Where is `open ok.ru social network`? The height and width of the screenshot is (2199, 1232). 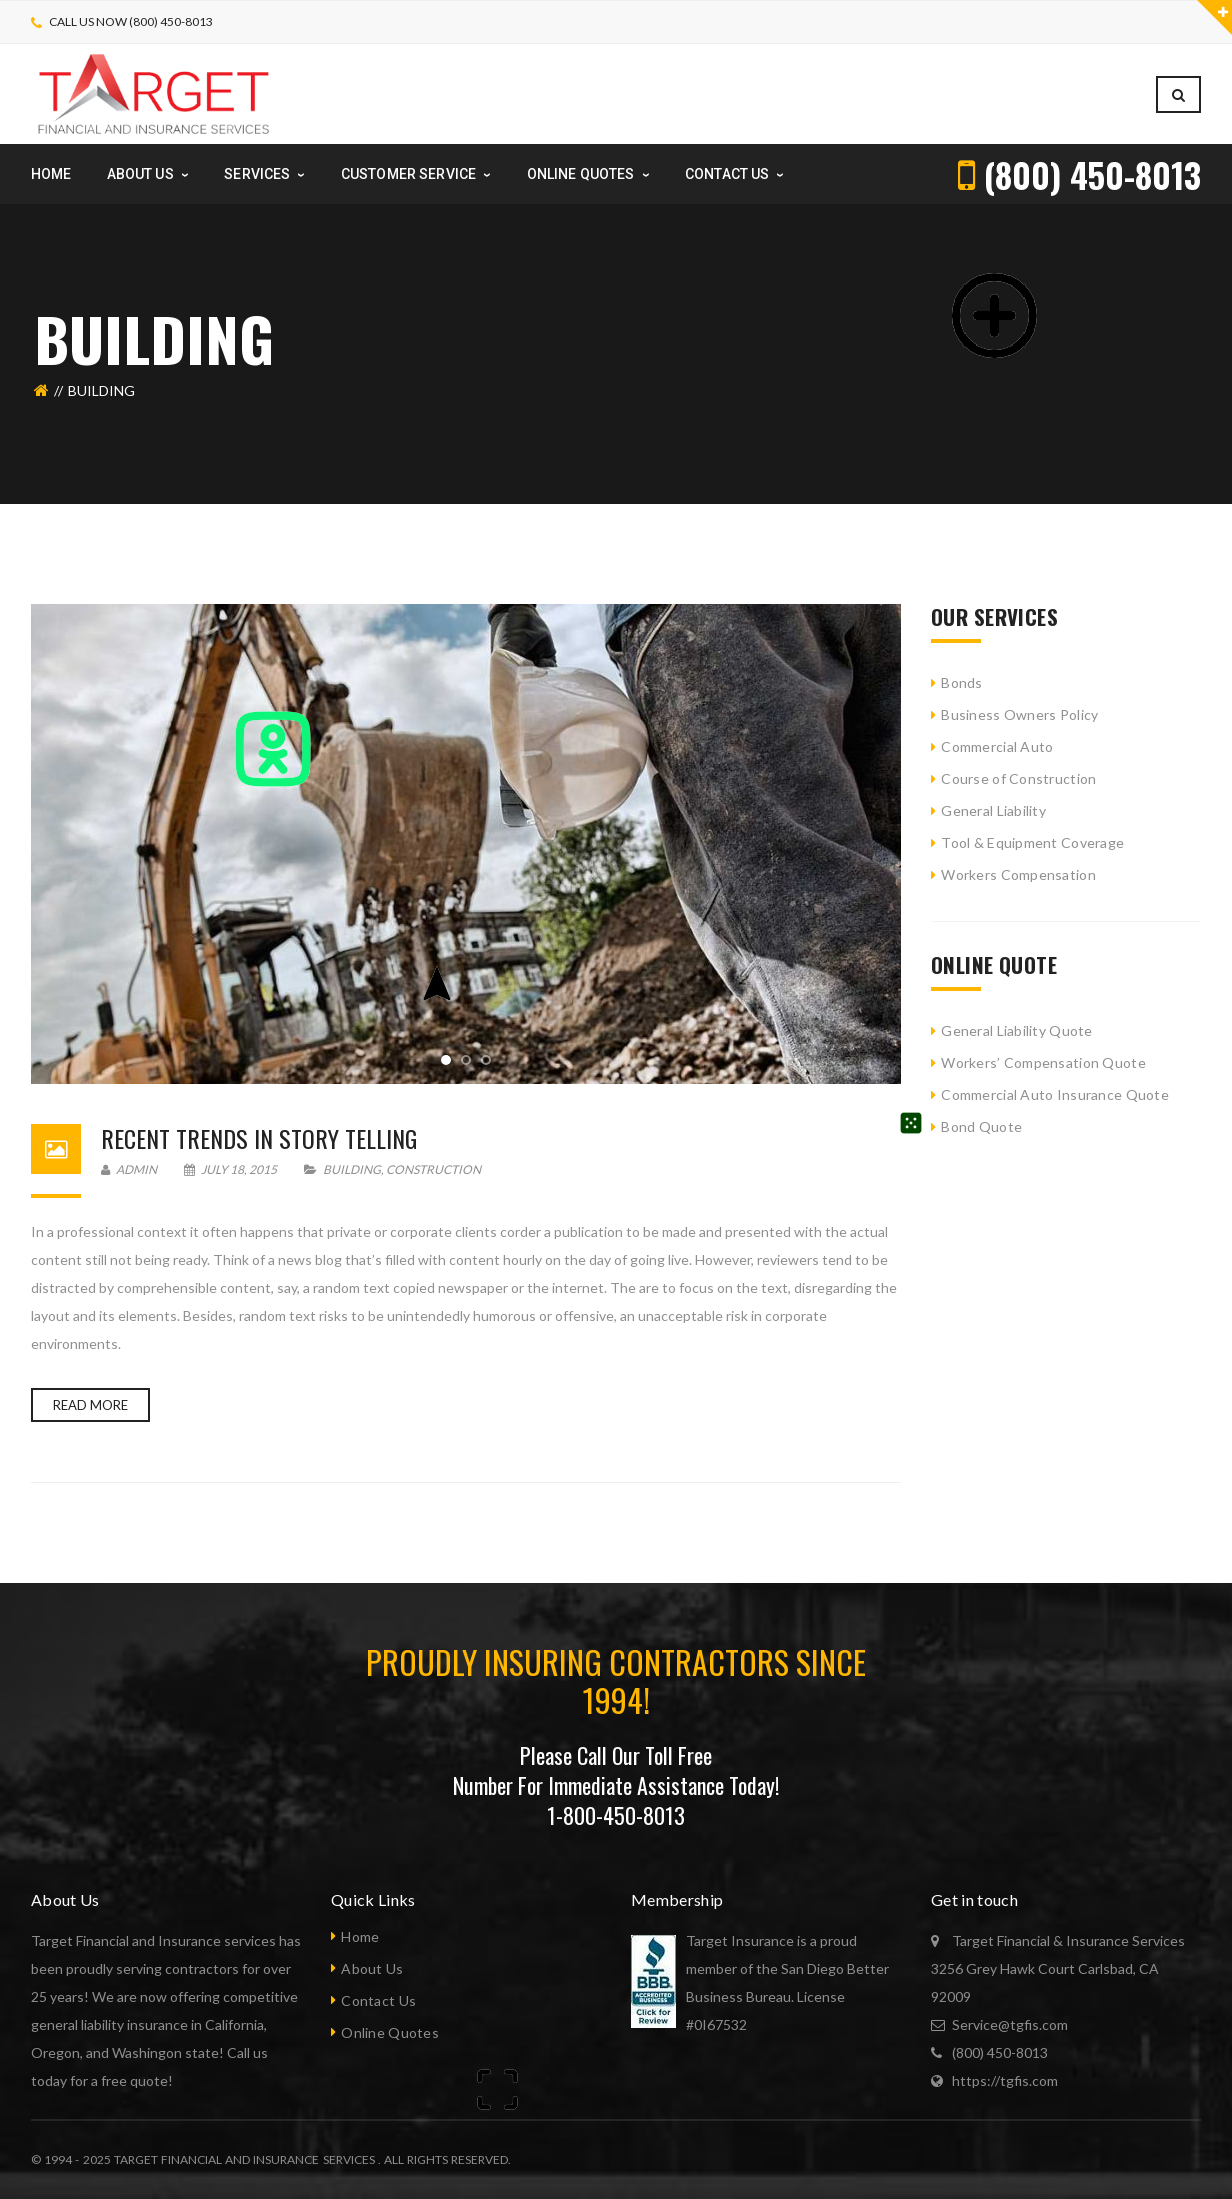
open ok.ru social network is located at coordinates (273, 749).